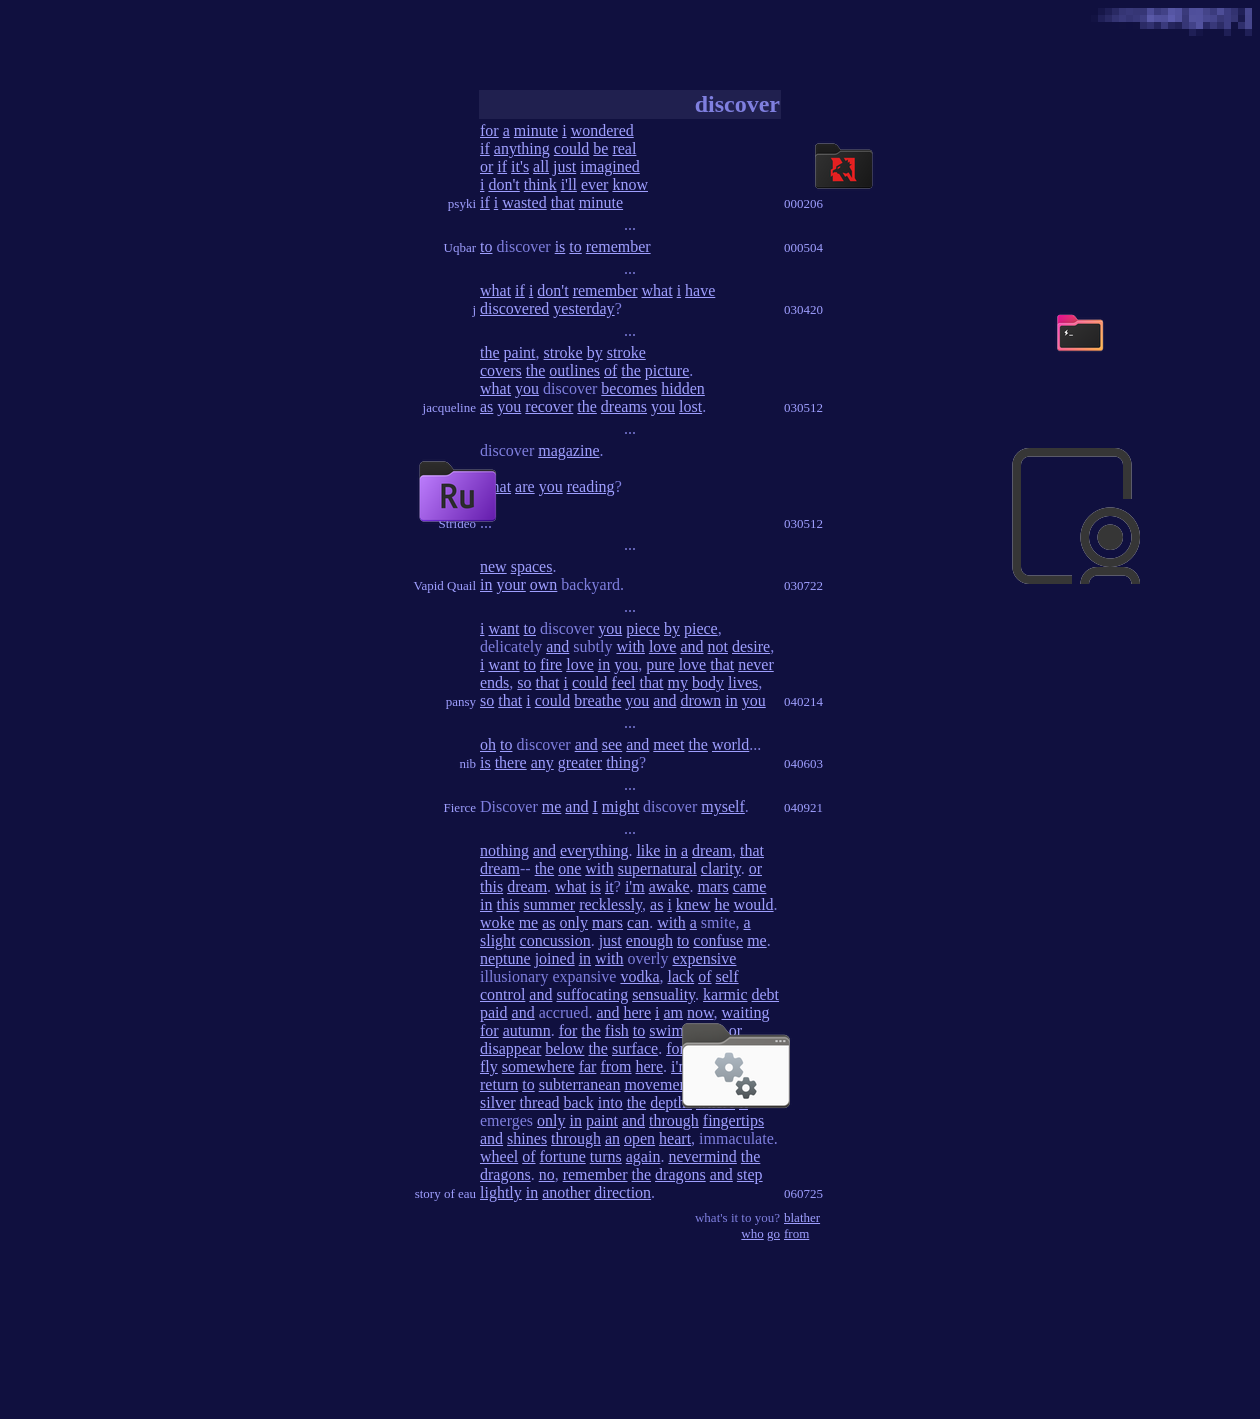 The image size is (1260, 1419). What do you see at coordinates (843, 167) in the screenshot?
I see `open nusantara project files folder` at bounding box center [843, 167].